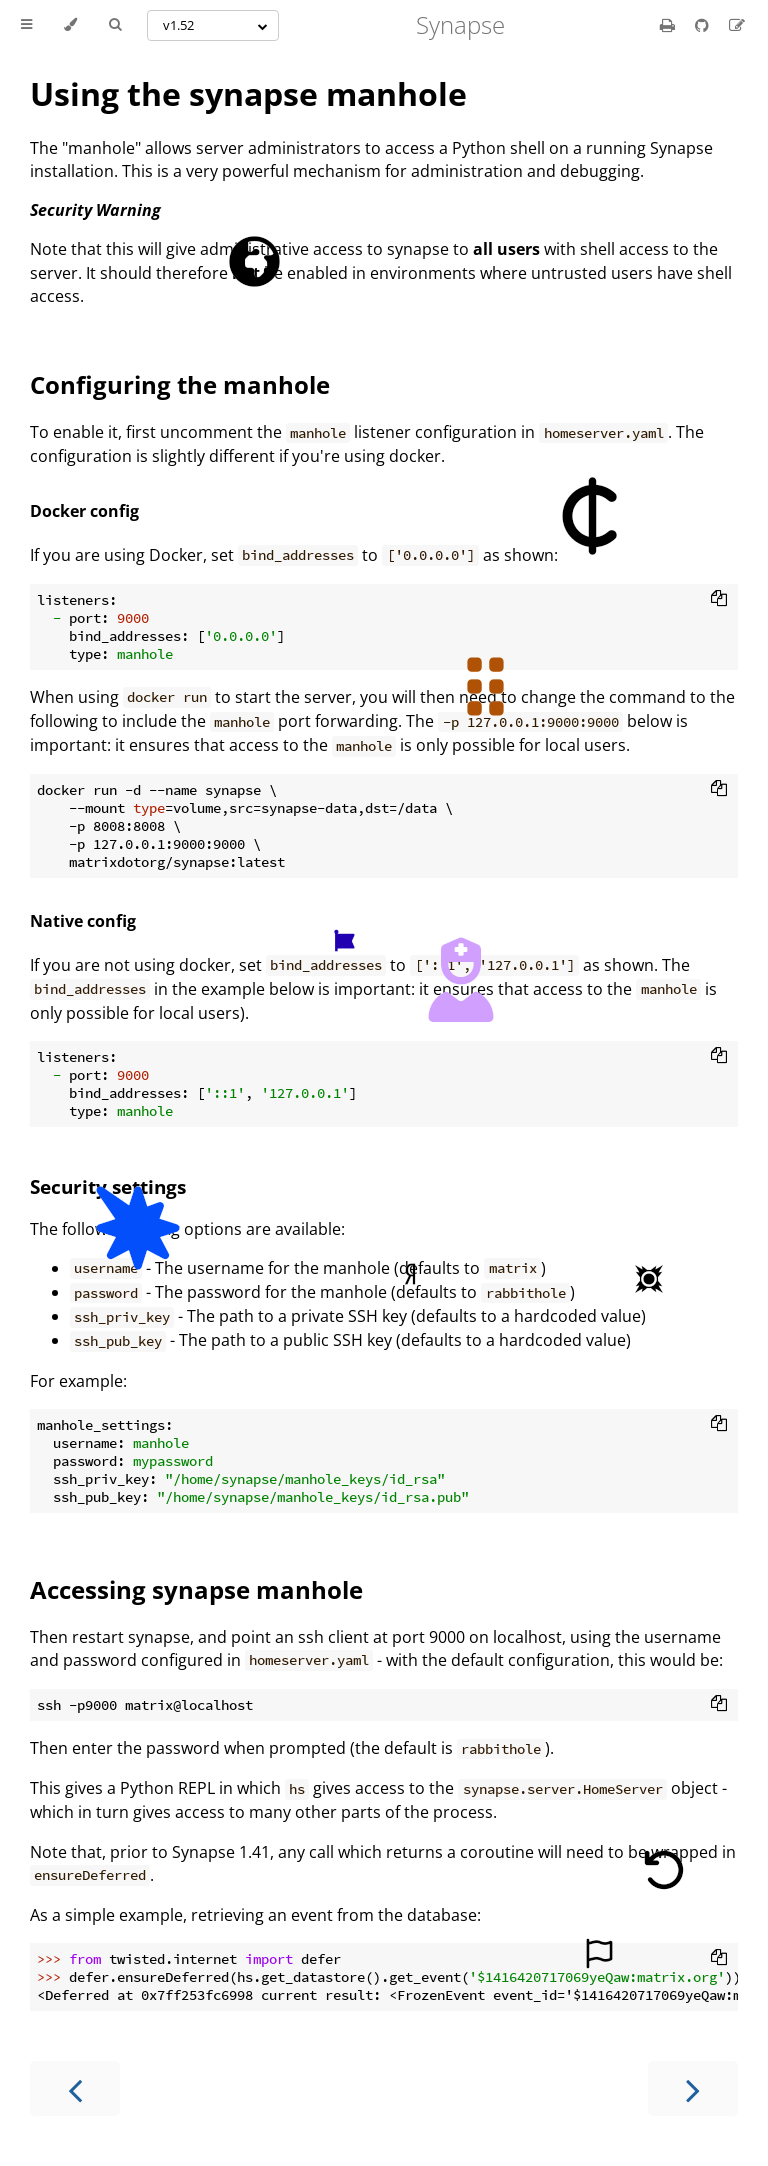  Describe the element at coordinates (410, 1274) in the screenshot. I see `open Yandex services` at that location.